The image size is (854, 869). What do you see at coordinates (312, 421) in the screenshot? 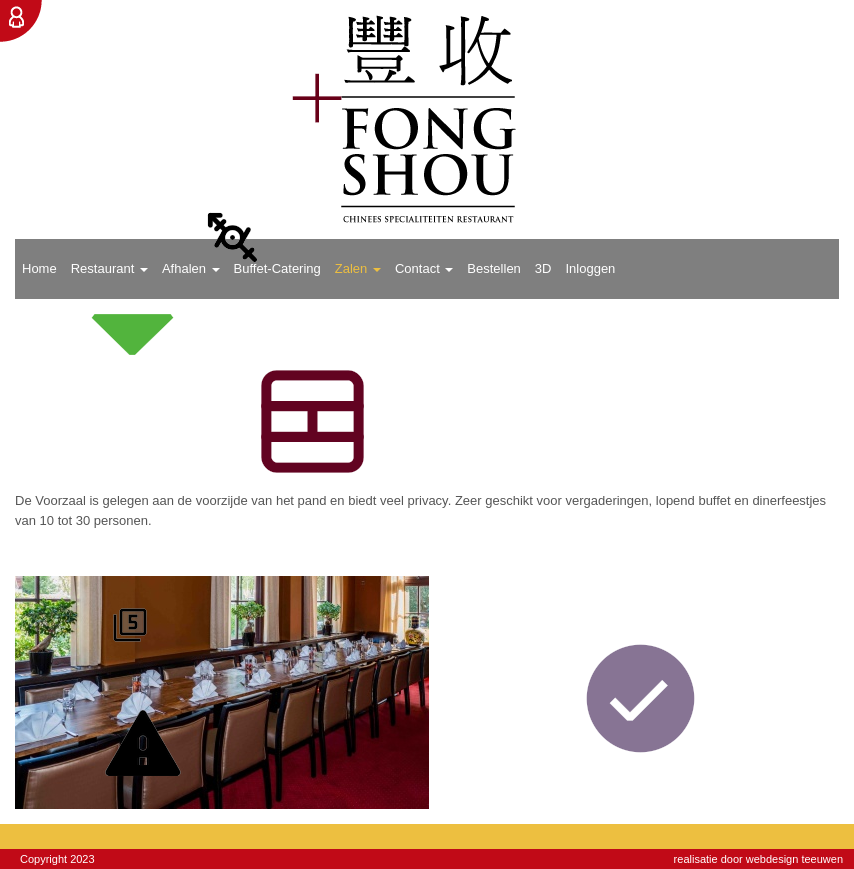
I see `split table cells` at bounding box center [312, 421].